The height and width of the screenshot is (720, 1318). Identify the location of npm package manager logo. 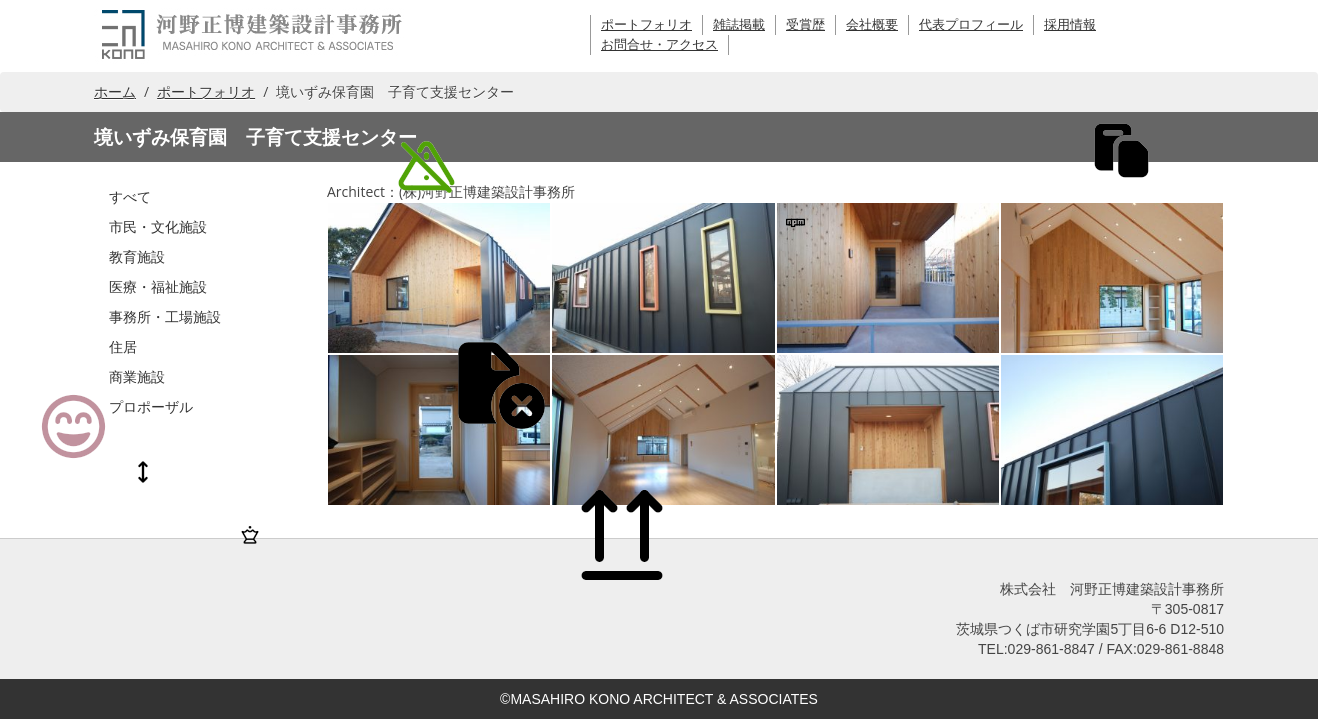
(795, 222).